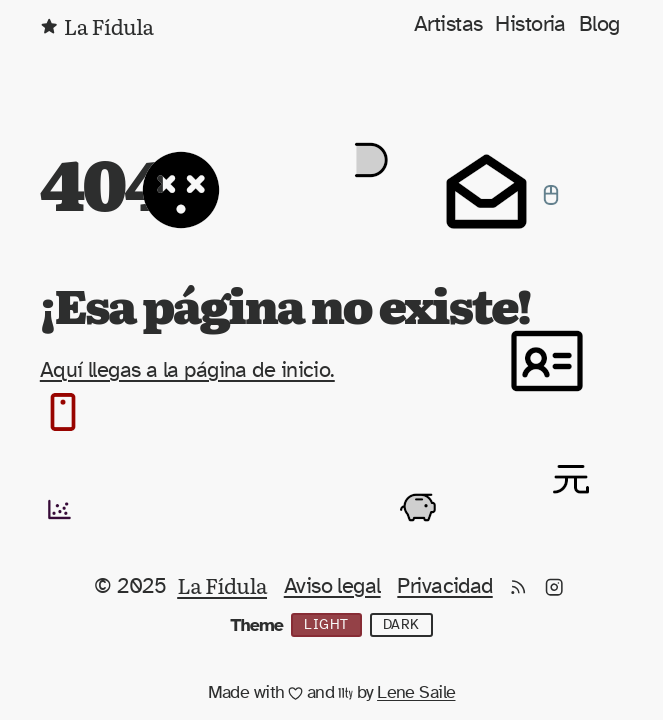 The width and height of the screenshot is (663, 720). I want to click on access savings or budget features, so click(418, 507).